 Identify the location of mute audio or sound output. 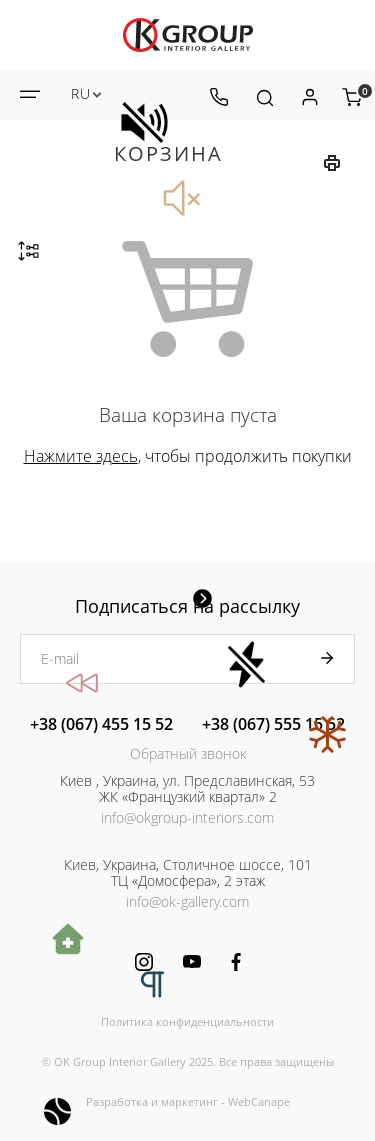
(144, 122).